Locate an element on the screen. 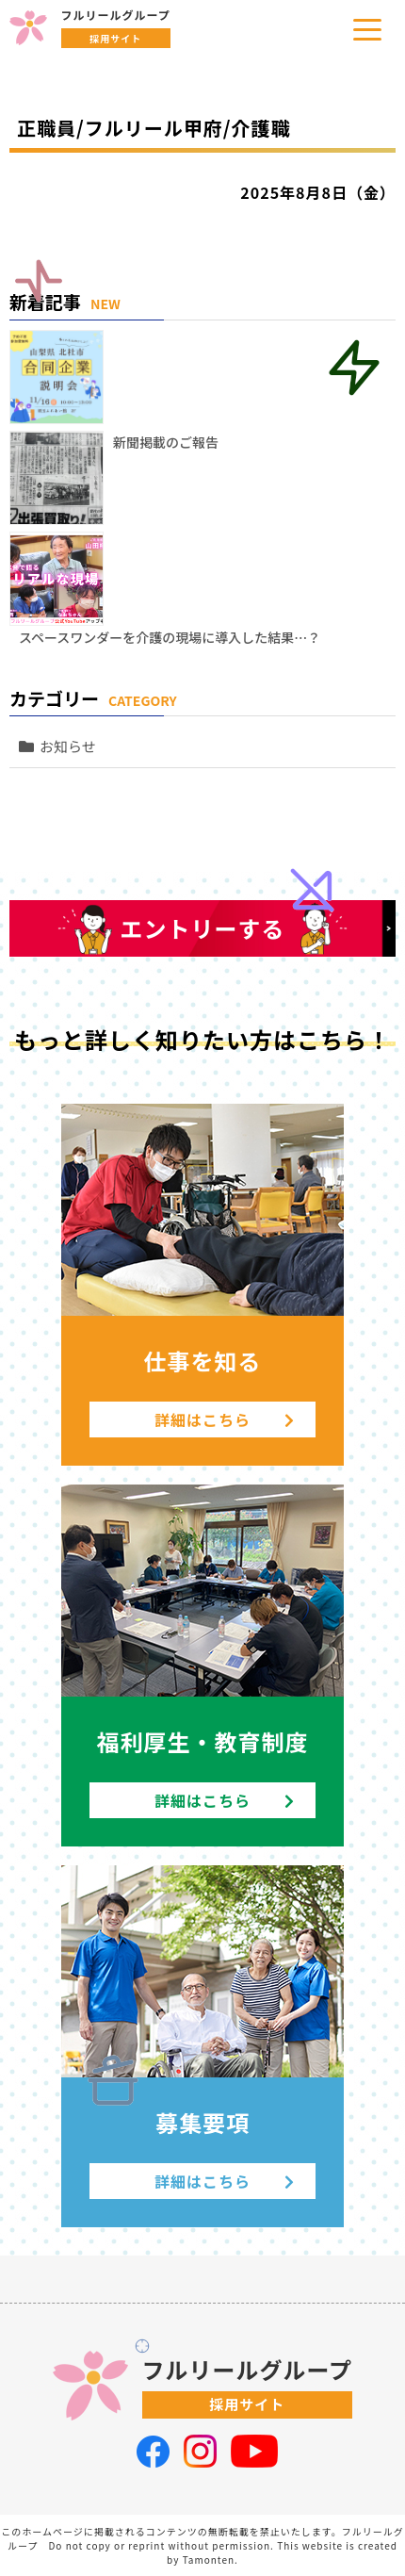  no cellular signal available is located at coordinates (312, 890).